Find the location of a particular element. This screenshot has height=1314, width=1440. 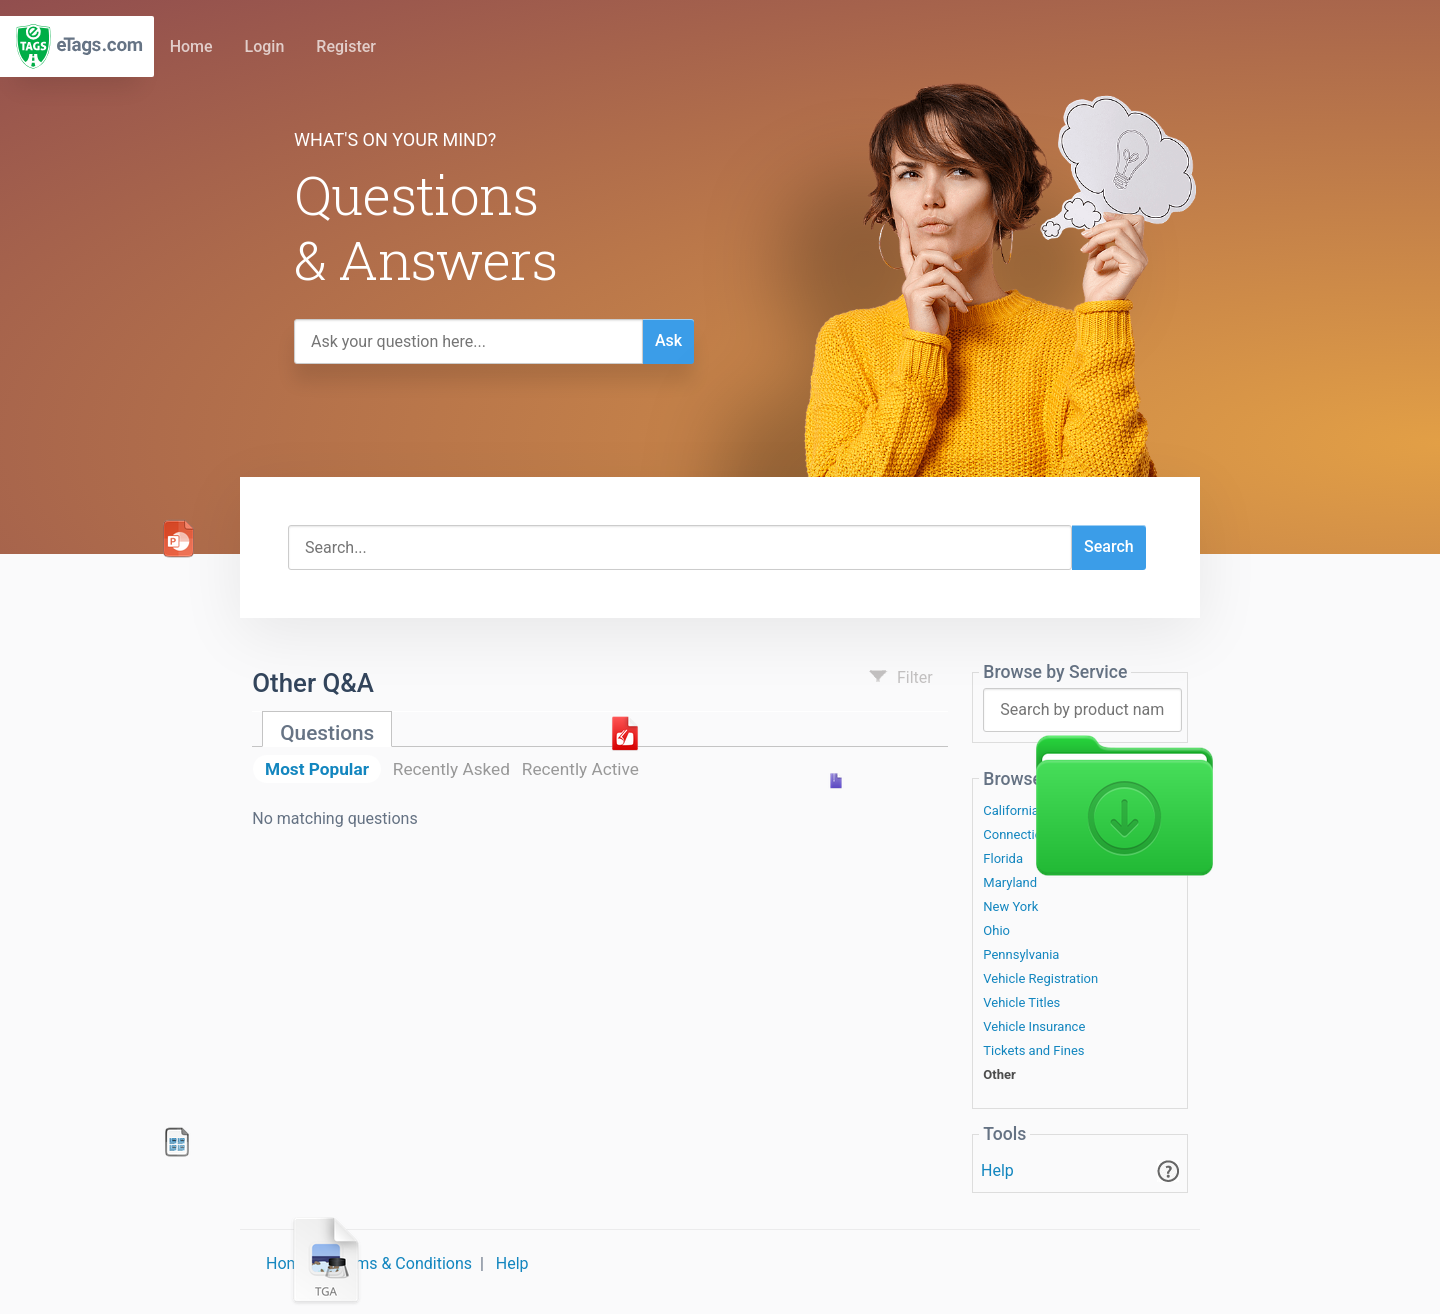

a compressed bzdvi document file is located at coordinates (836, 781).